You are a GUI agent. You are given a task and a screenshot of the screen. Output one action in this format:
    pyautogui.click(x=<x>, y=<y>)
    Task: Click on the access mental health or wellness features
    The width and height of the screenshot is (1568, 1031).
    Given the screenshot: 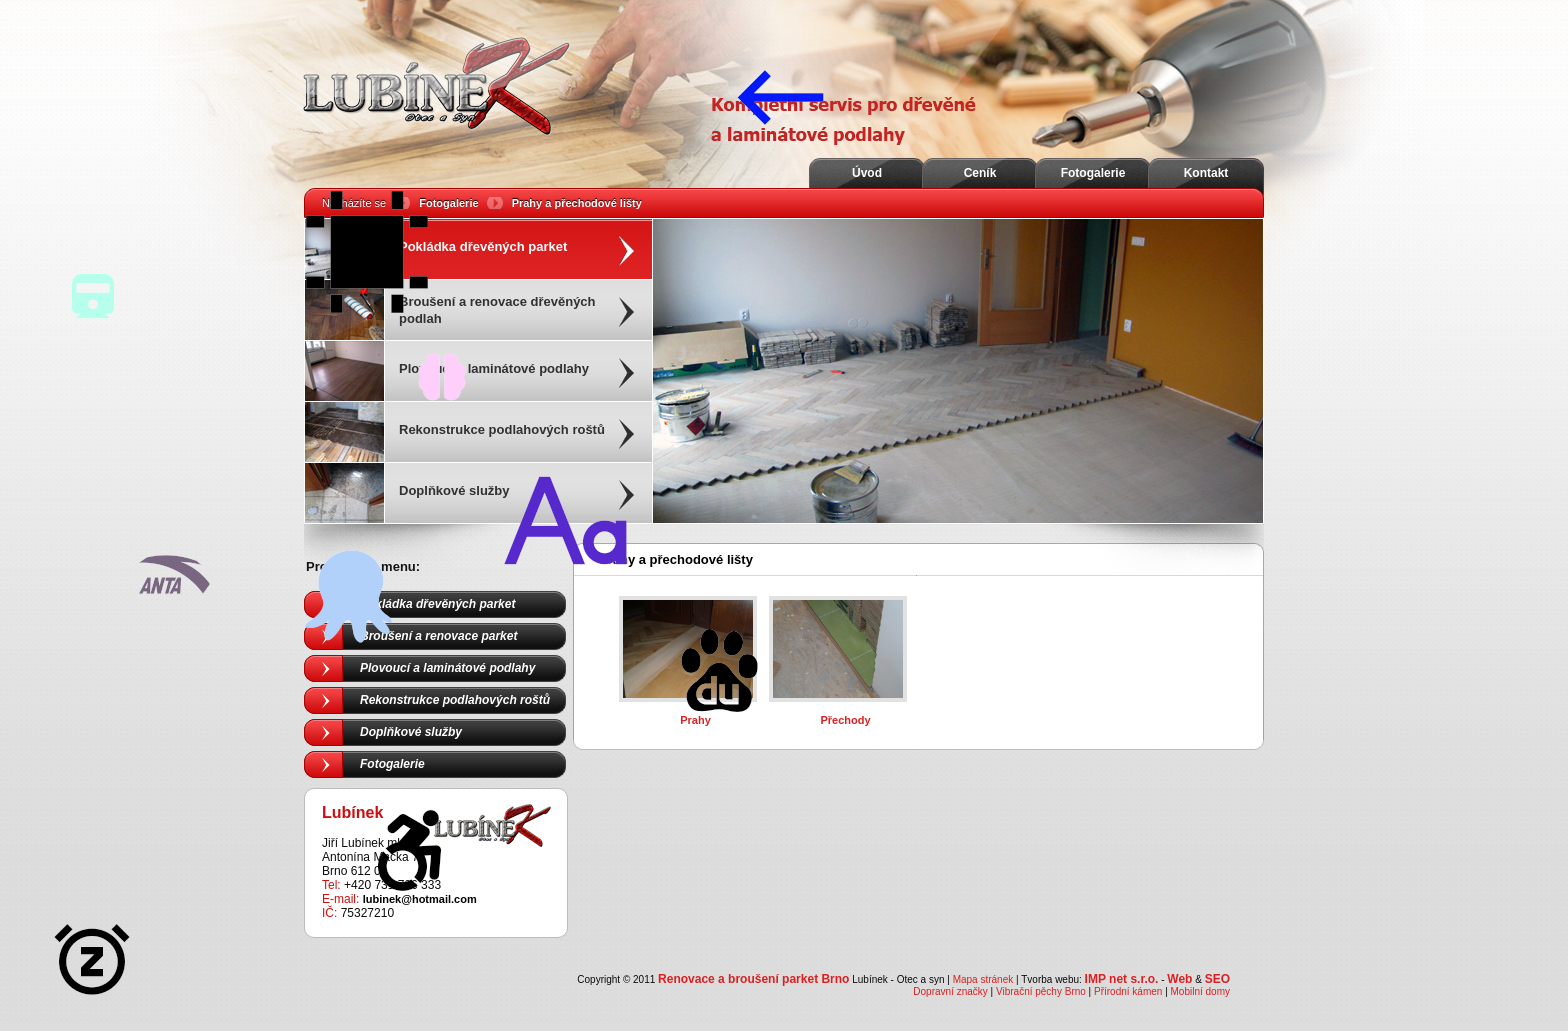 What is the action you would take?
    pyautogui.click(x=442, y=377)
    